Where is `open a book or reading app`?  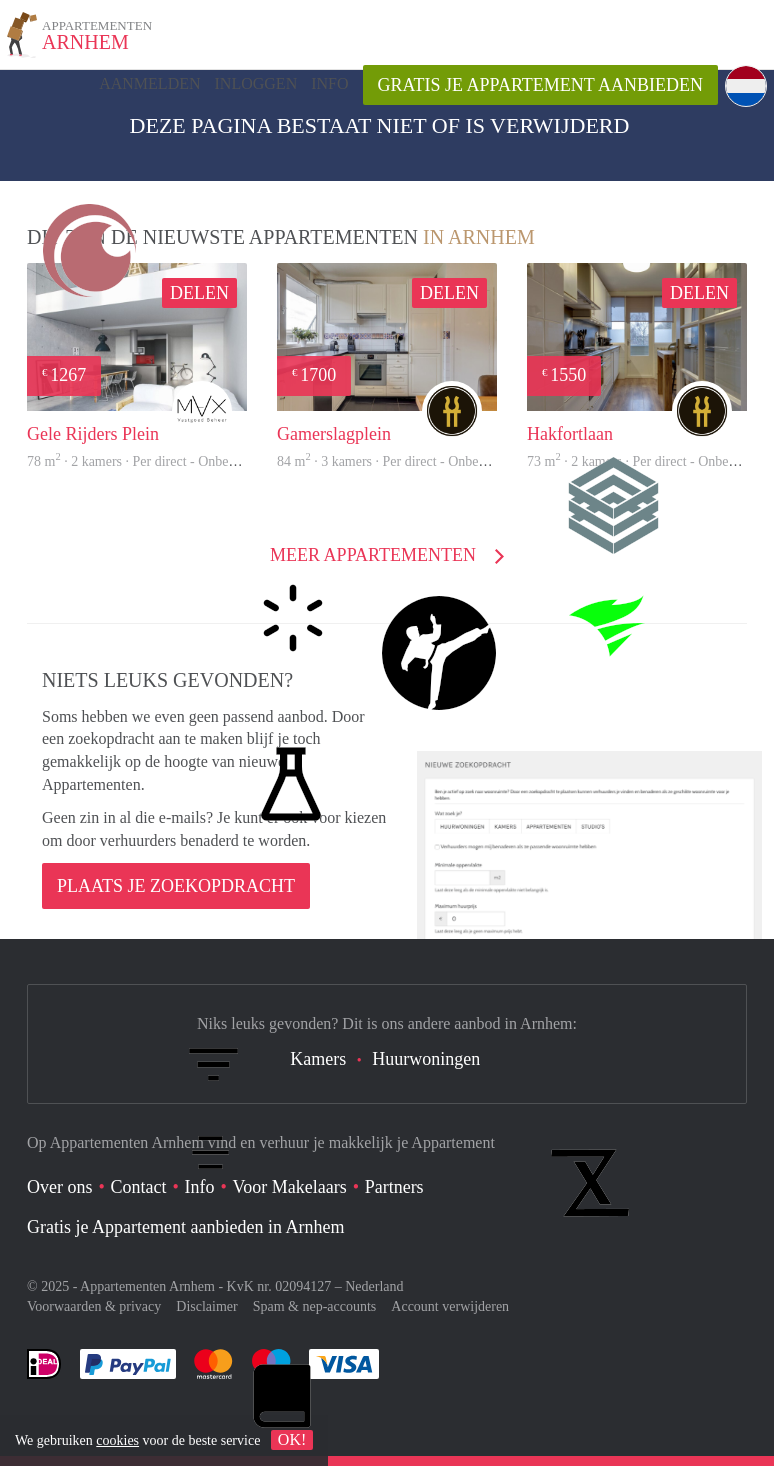 open a book or reading app is located at coordinates (282, 1396).